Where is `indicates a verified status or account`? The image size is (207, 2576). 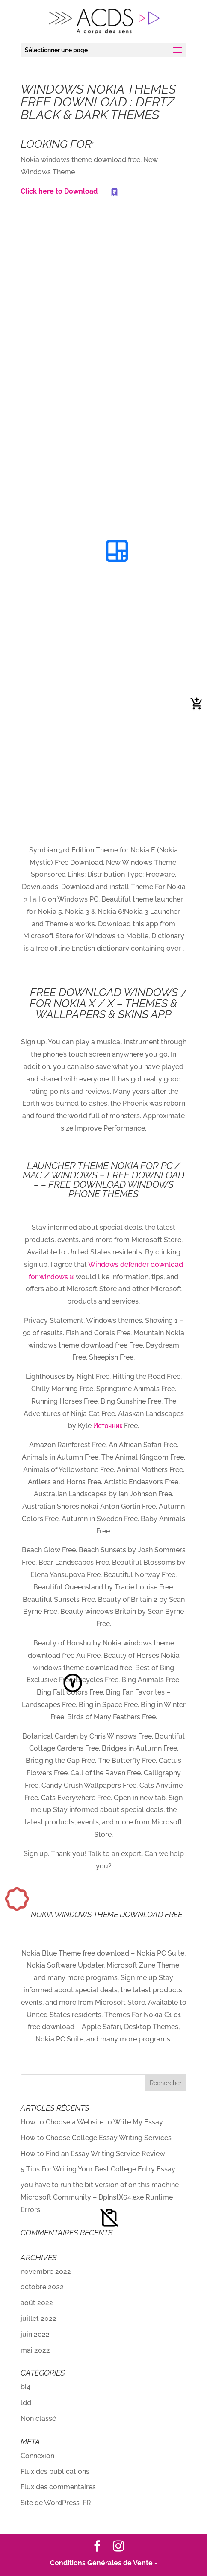 indicates a verified status or account is located at coordinates (73, 1683).